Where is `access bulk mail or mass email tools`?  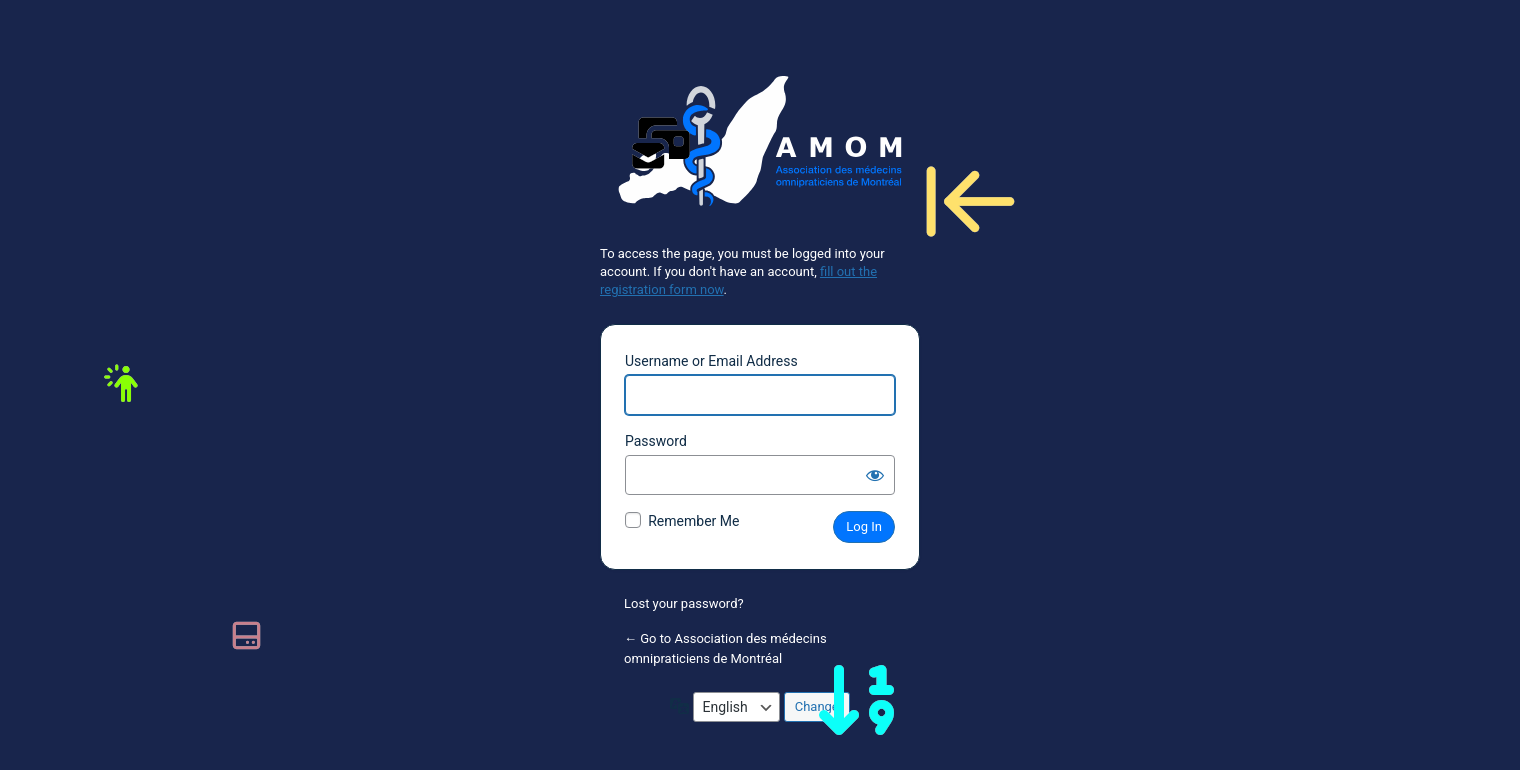 access bulk mail or mass email tools is located at coordinates (661, 143).